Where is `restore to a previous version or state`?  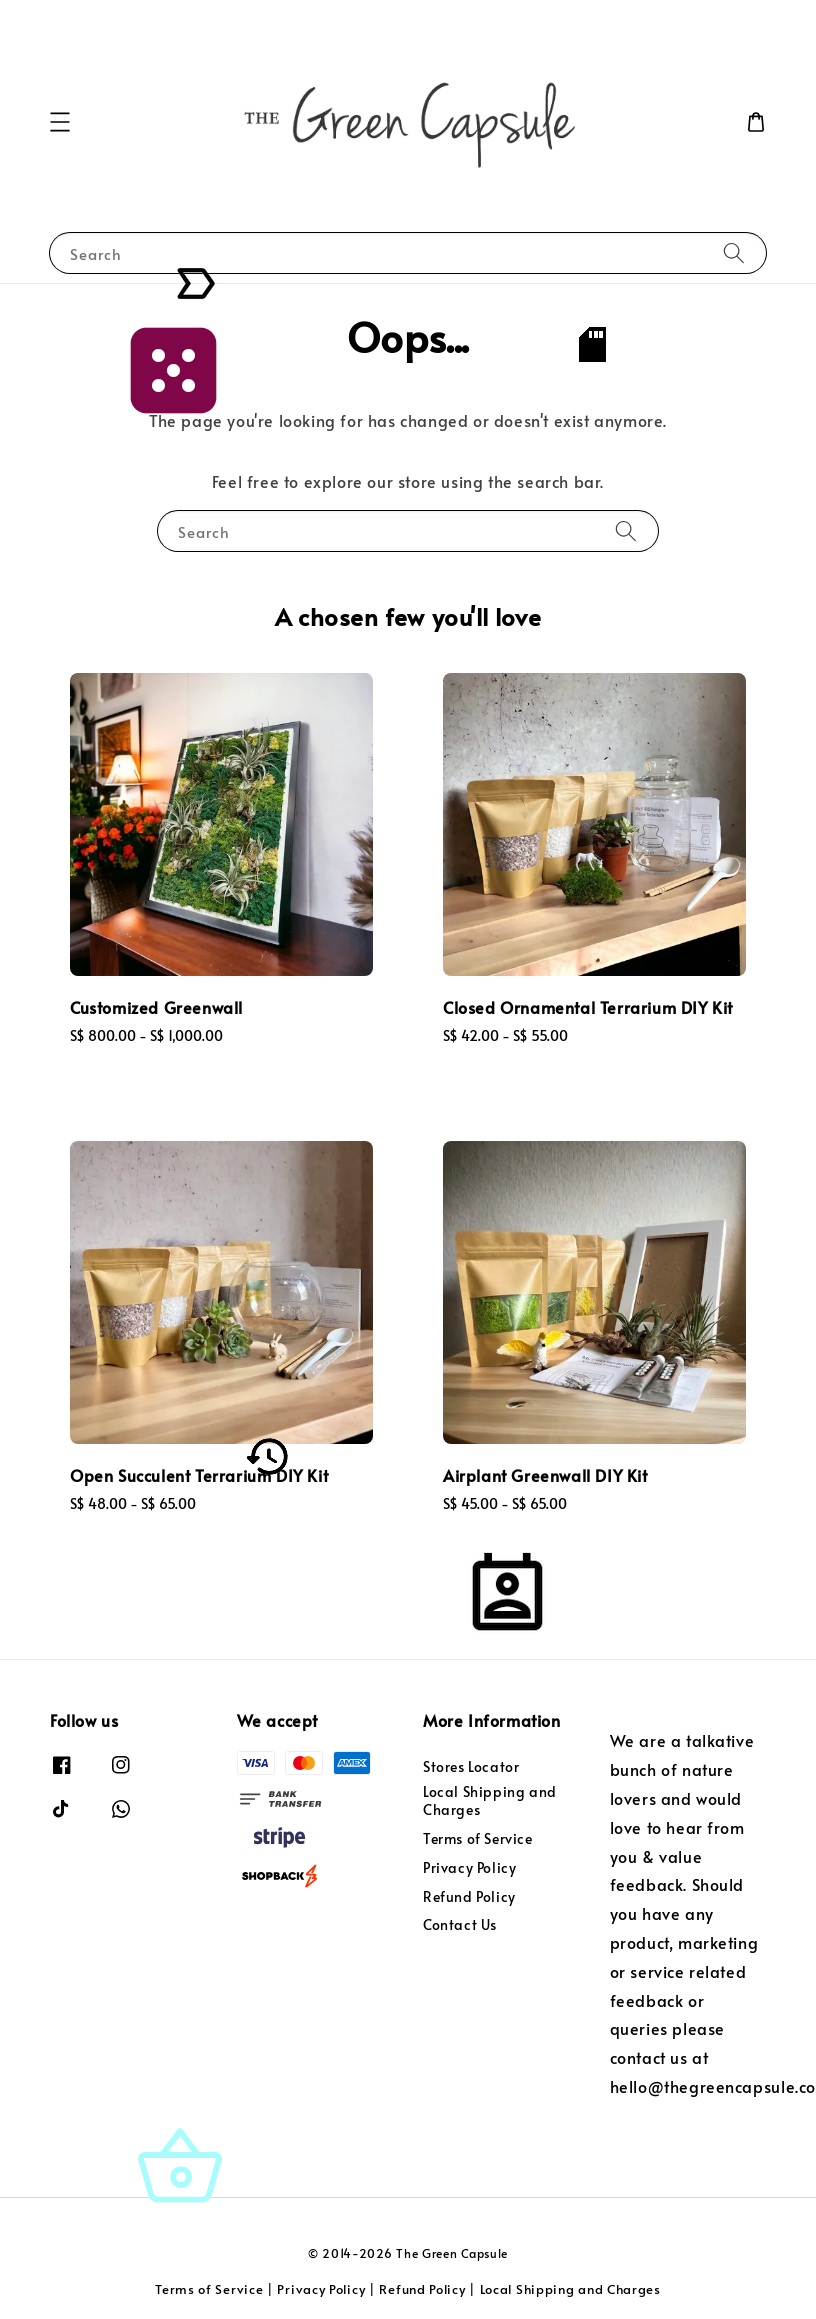 restore to a previous version or state is located at coordinates (267, 1456).